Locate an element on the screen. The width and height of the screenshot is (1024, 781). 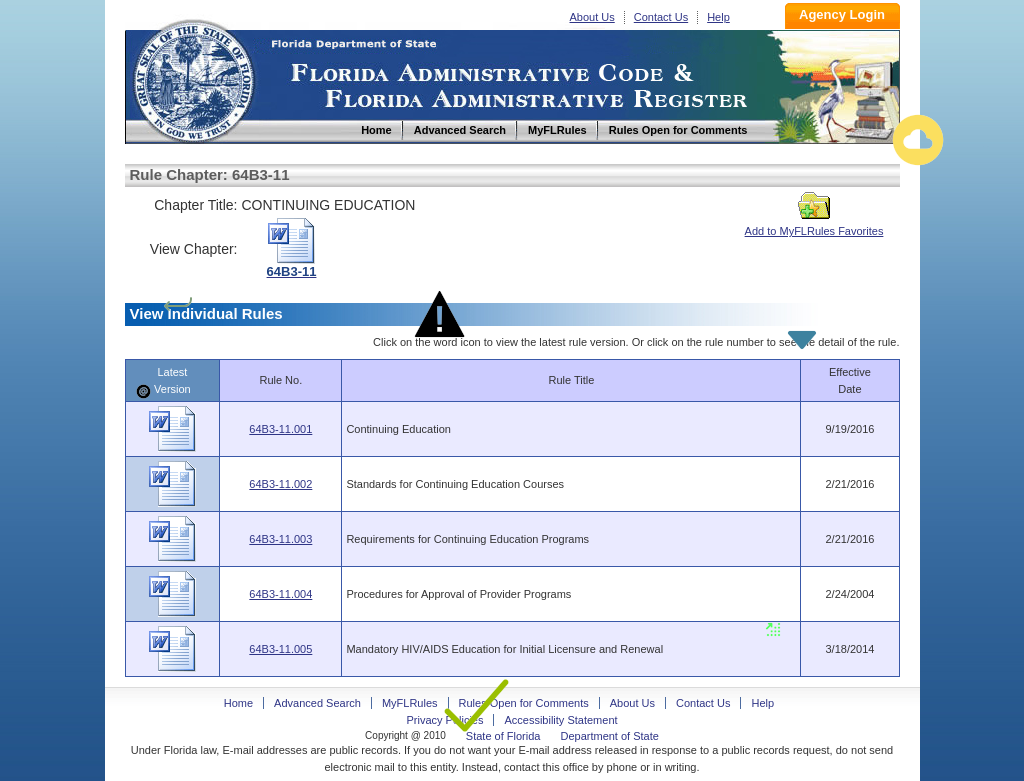
return to previous screen or step is located at coordinates (178, 304).